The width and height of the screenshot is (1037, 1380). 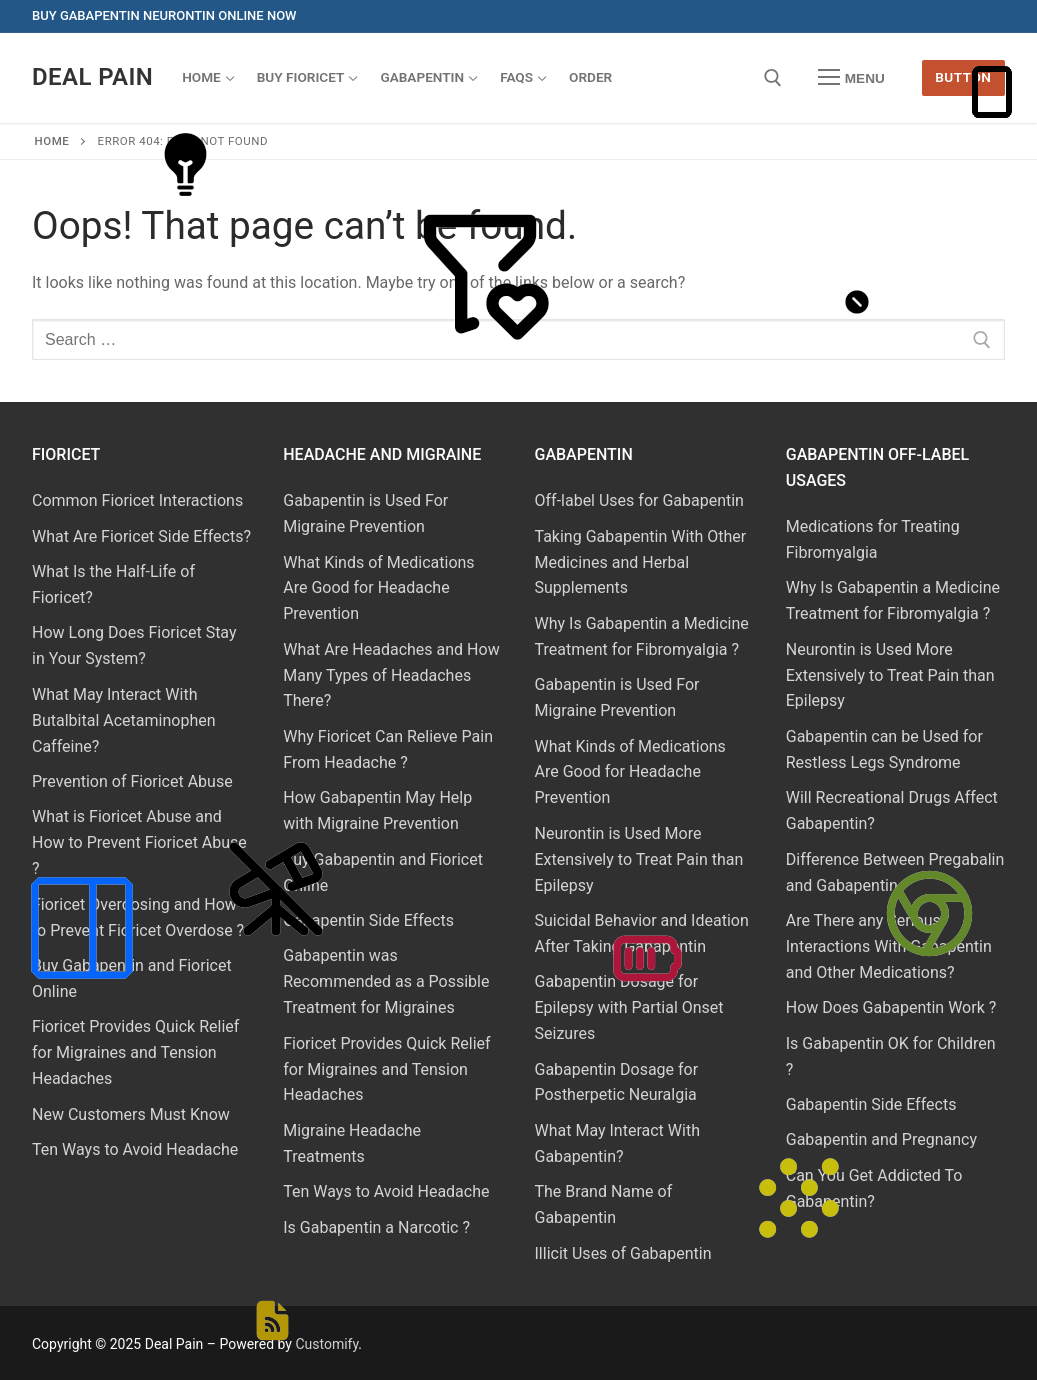 I want to click on telescope feature disabled or unavailable, so click(x=276, y=889).